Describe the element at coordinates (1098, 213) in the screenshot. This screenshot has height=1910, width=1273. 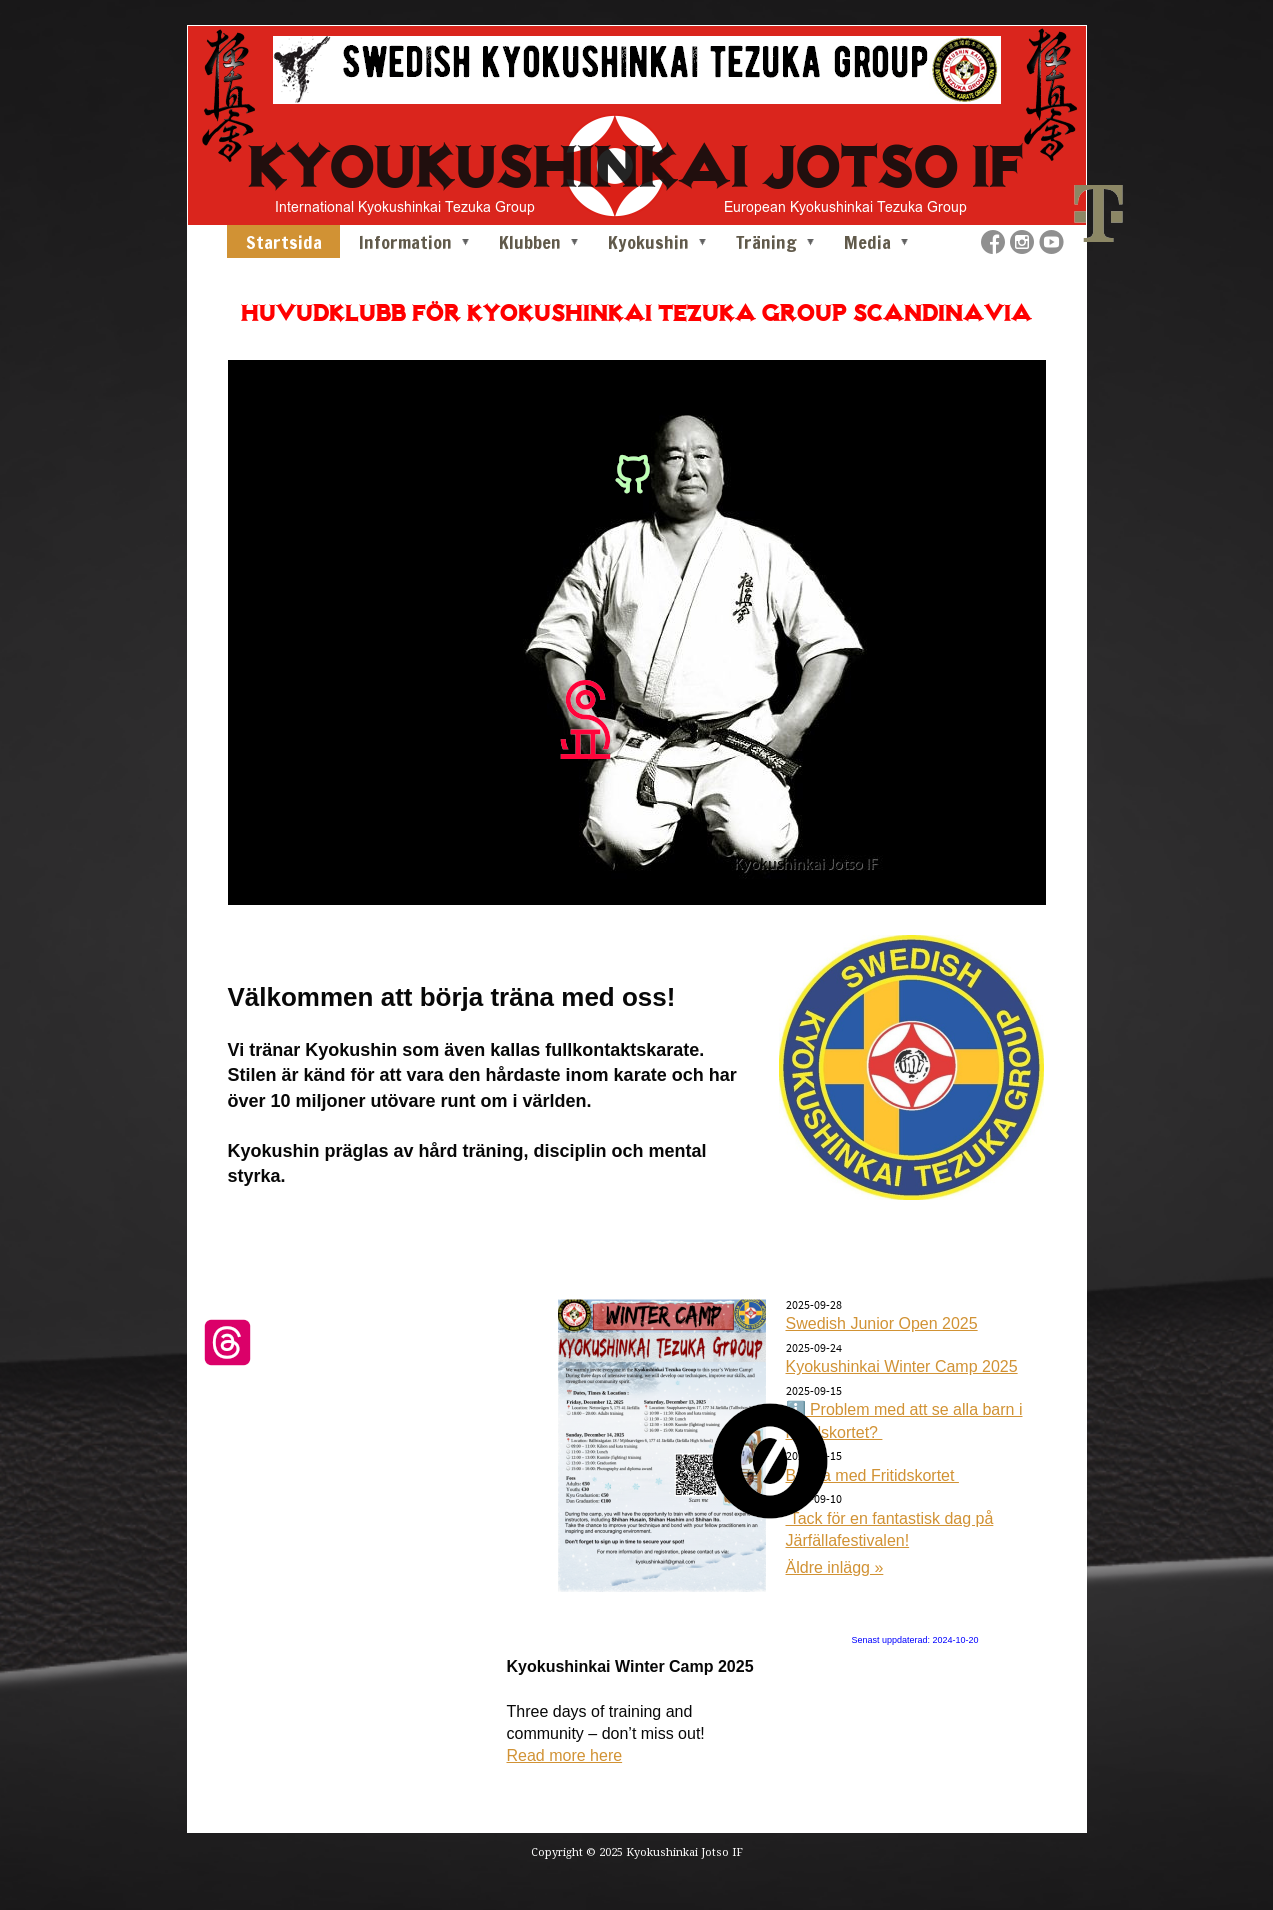
I see `deutsche telekom company logo` at that location.